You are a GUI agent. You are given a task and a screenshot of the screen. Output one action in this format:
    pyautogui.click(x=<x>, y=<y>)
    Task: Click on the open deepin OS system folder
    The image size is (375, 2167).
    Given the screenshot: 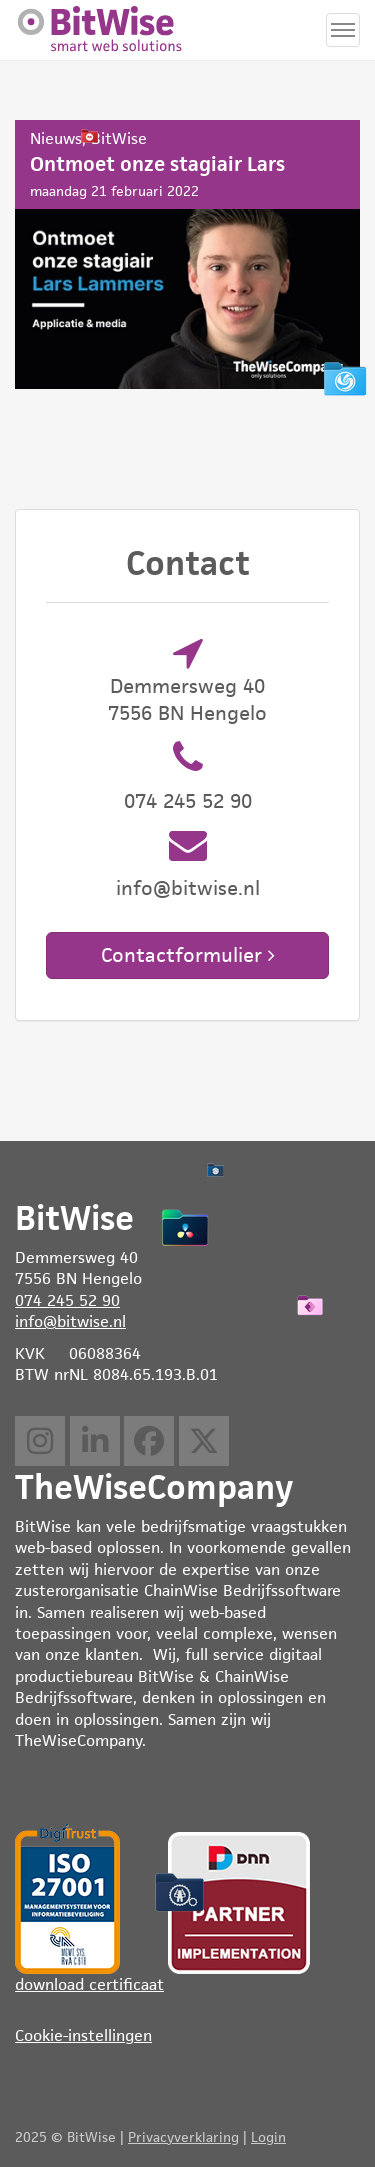 What is the action you would take?
    pyautogui.click(x=345, y=380)
    